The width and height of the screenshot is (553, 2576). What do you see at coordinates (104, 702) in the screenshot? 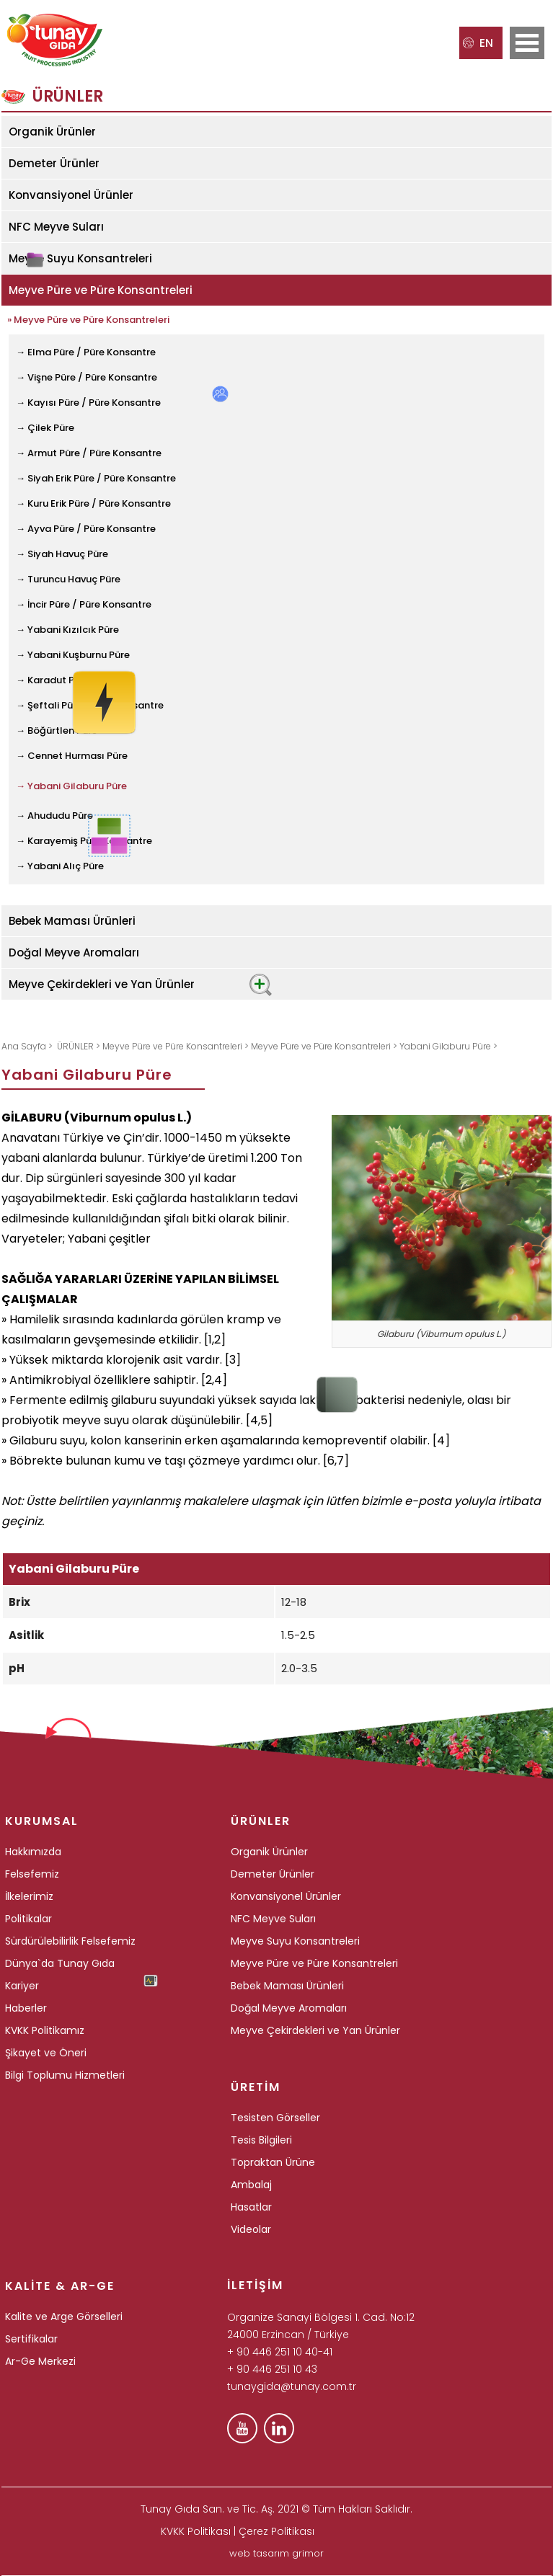
I see `access power and battery settings` at bounding box center [104, 702].